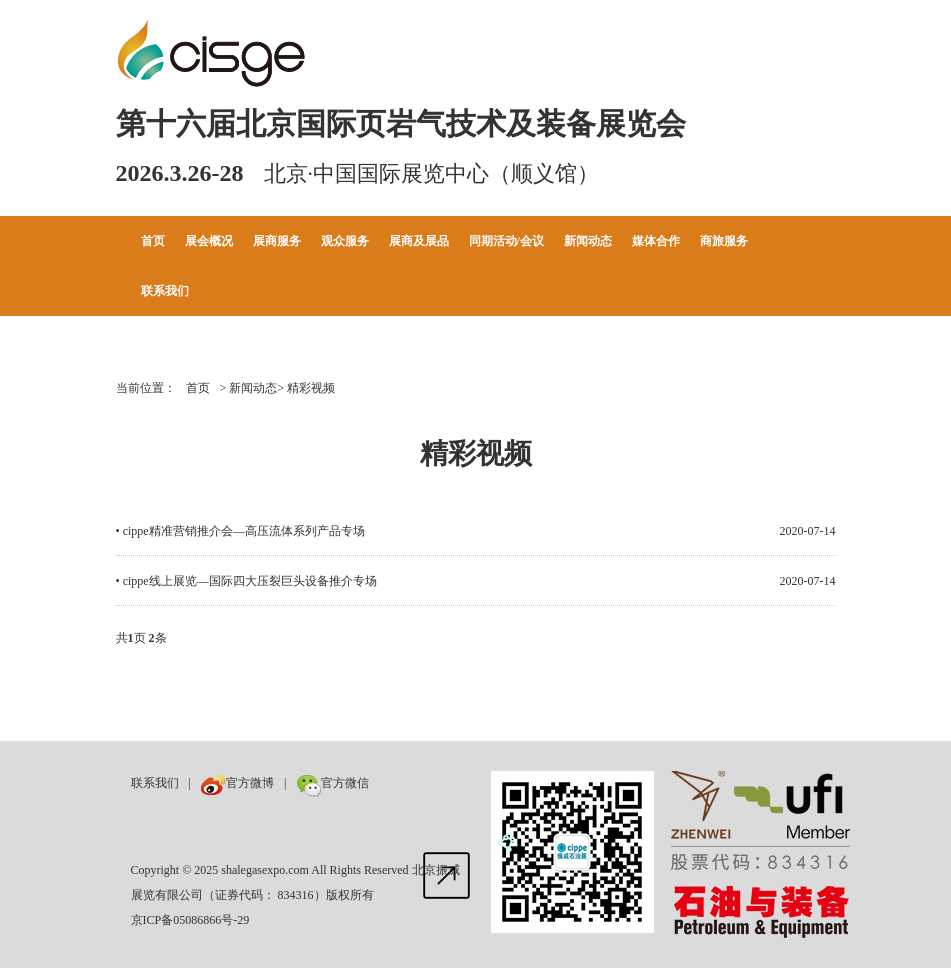 The image size is (951, 968). What do you see at coordinates (506, 843) in the screenshot?
I see `access polygon or shape drawing tool` at bounding box center [506, 843].